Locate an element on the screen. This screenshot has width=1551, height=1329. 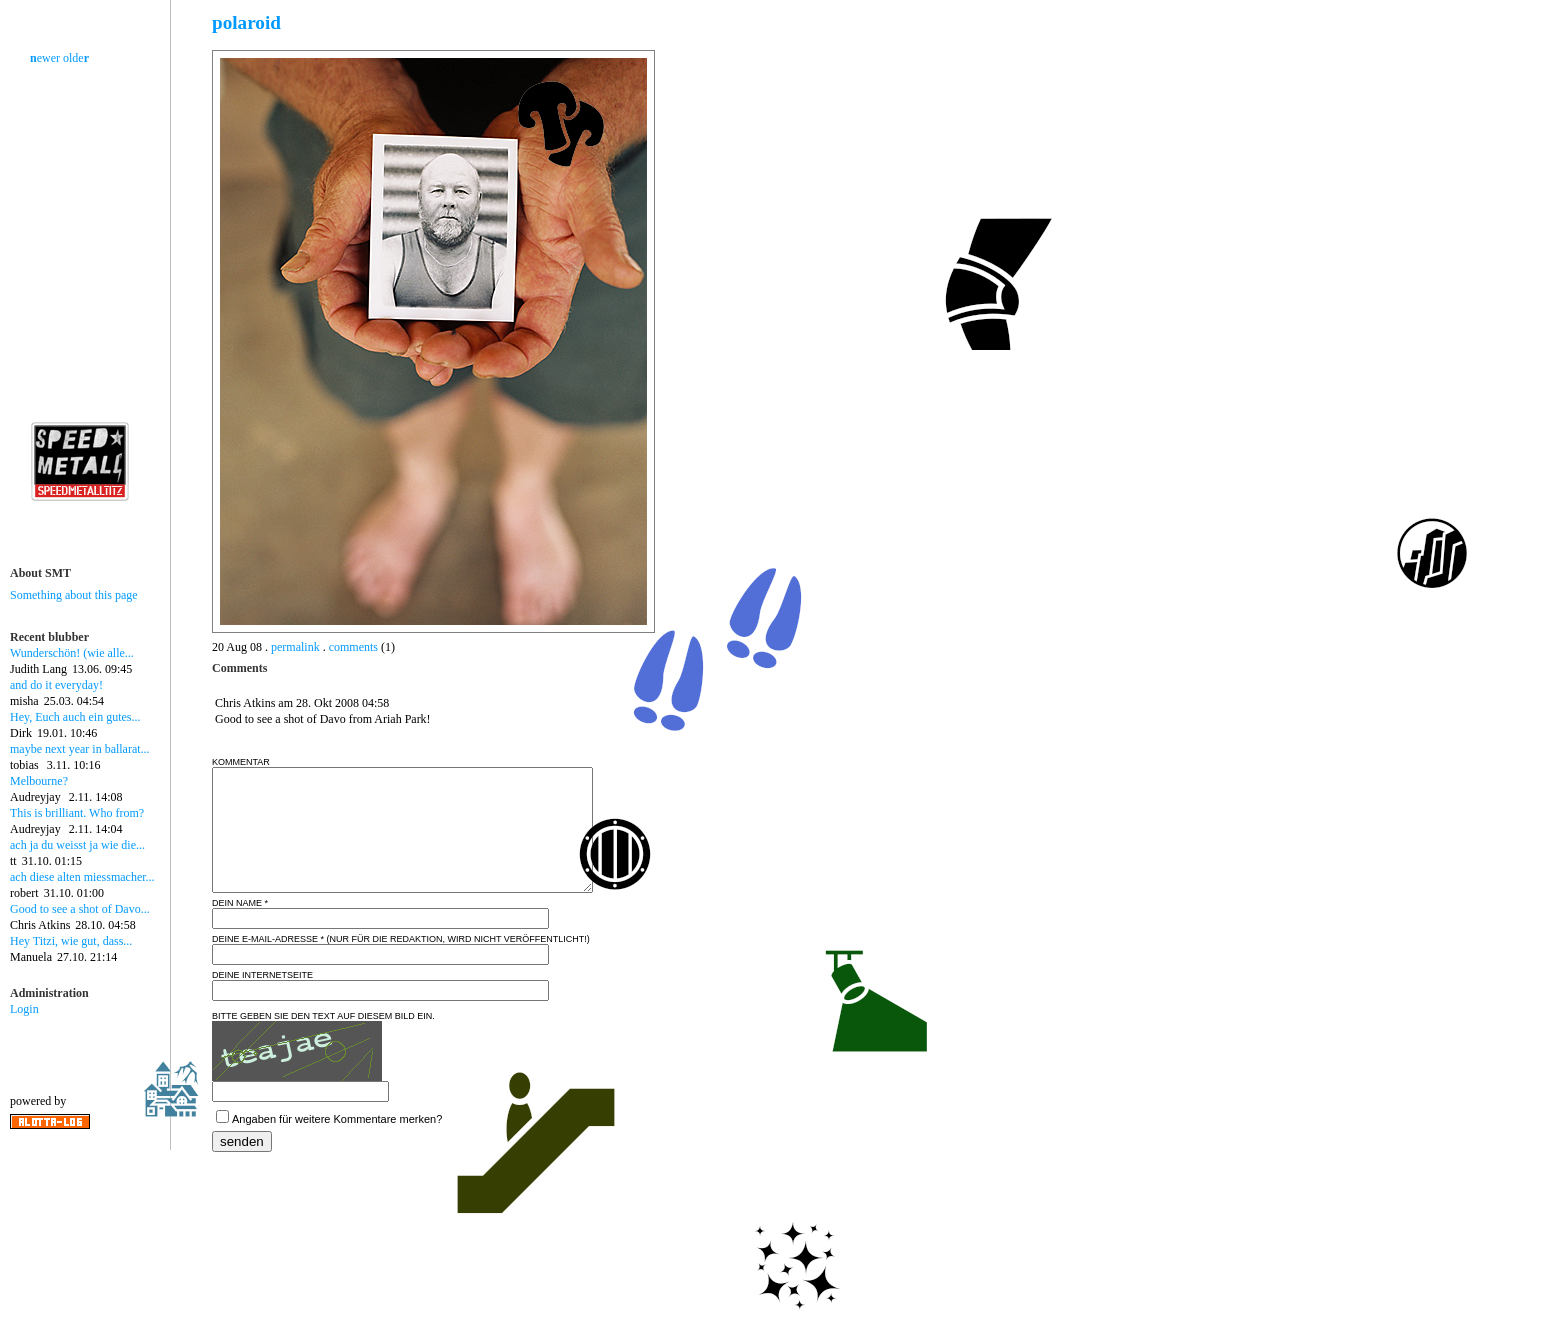
navigate to rocky terrain or mountain area in game is located at coordinates (1432, 553).